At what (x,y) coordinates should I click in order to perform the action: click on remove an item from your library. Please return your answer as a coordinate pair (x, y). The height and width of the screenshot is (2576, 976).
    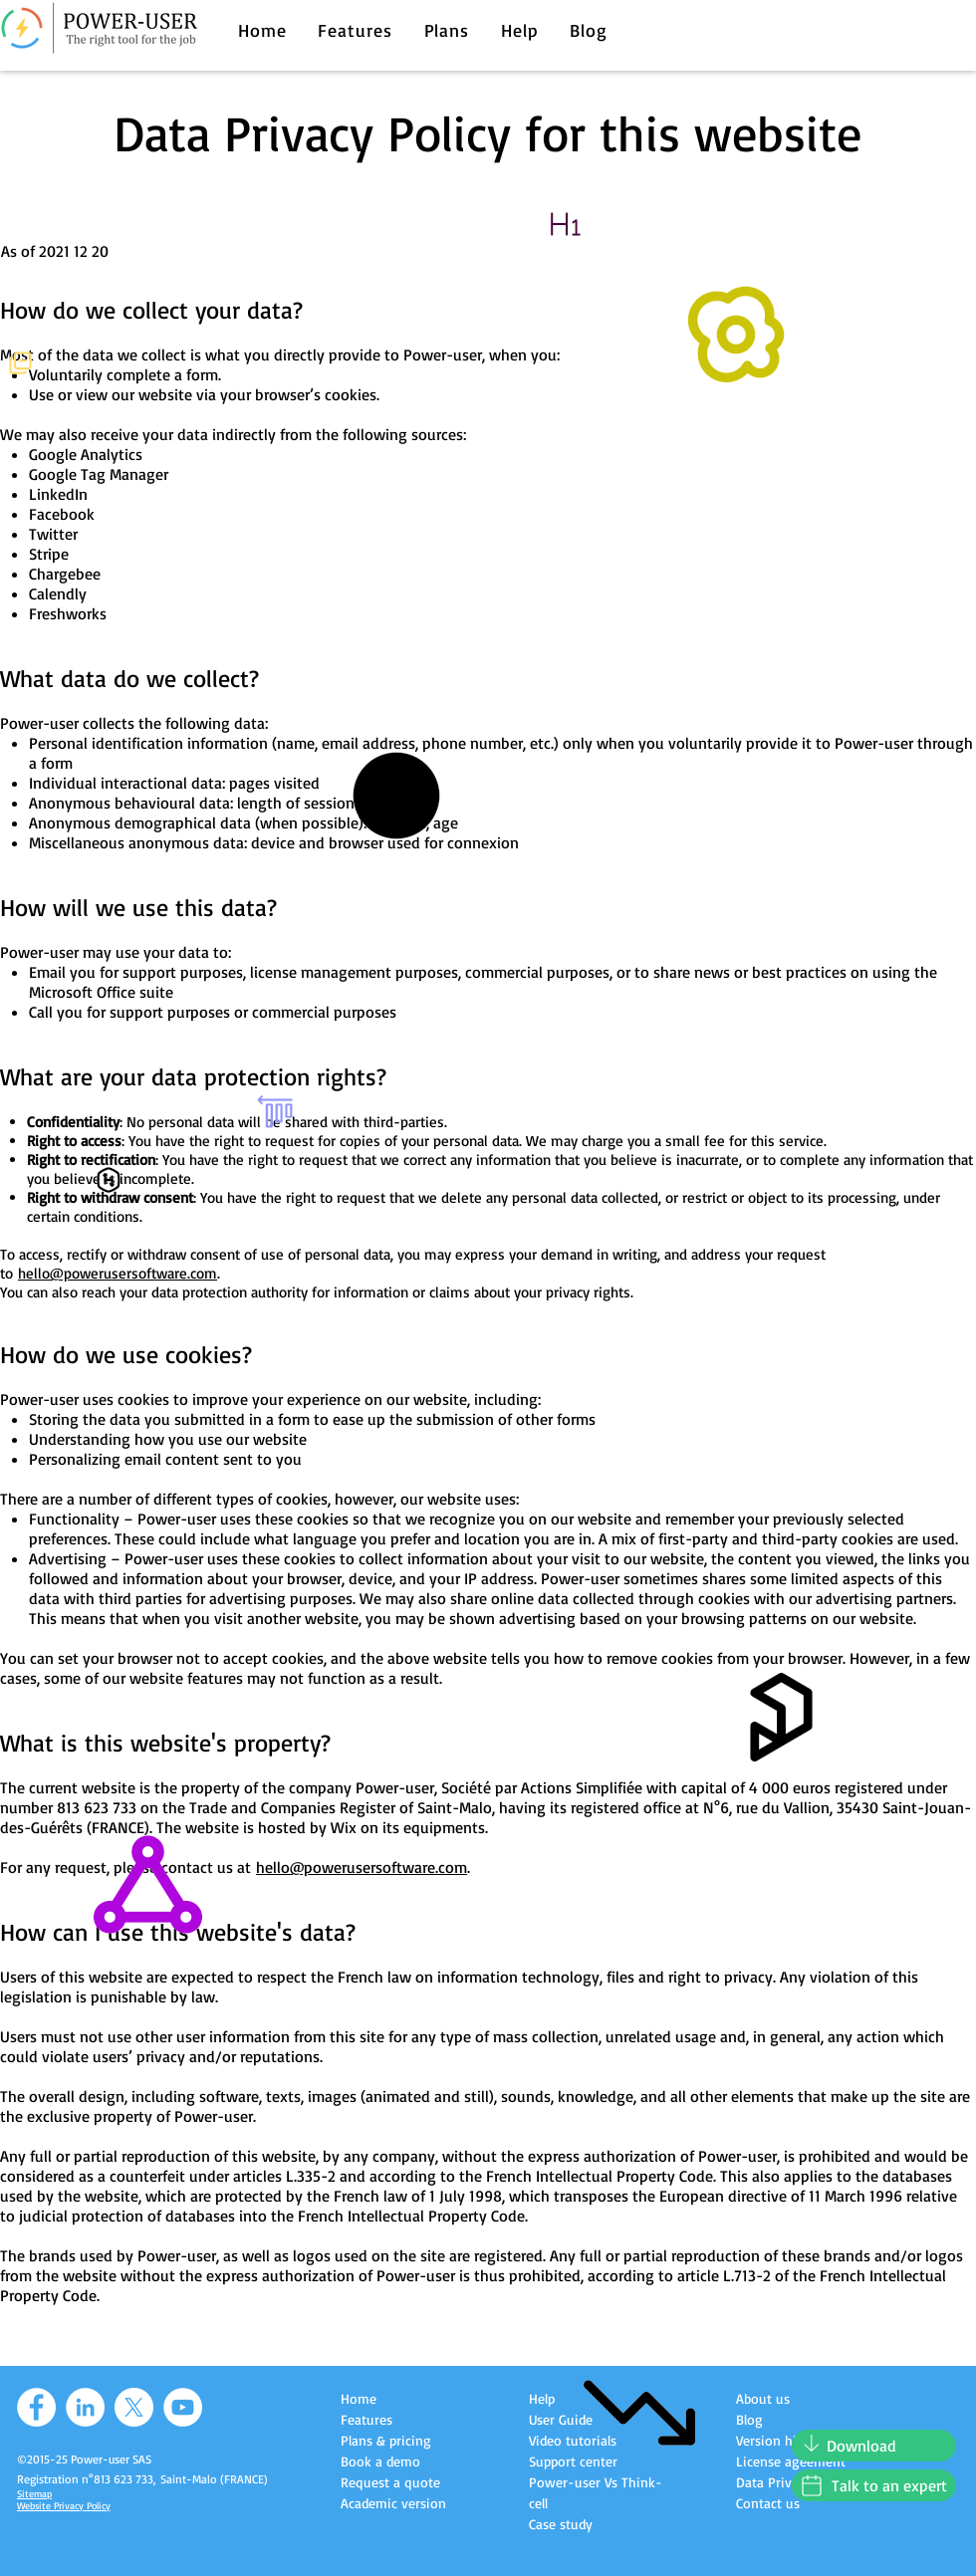
    Looking at the image, I should click on (20, 362).